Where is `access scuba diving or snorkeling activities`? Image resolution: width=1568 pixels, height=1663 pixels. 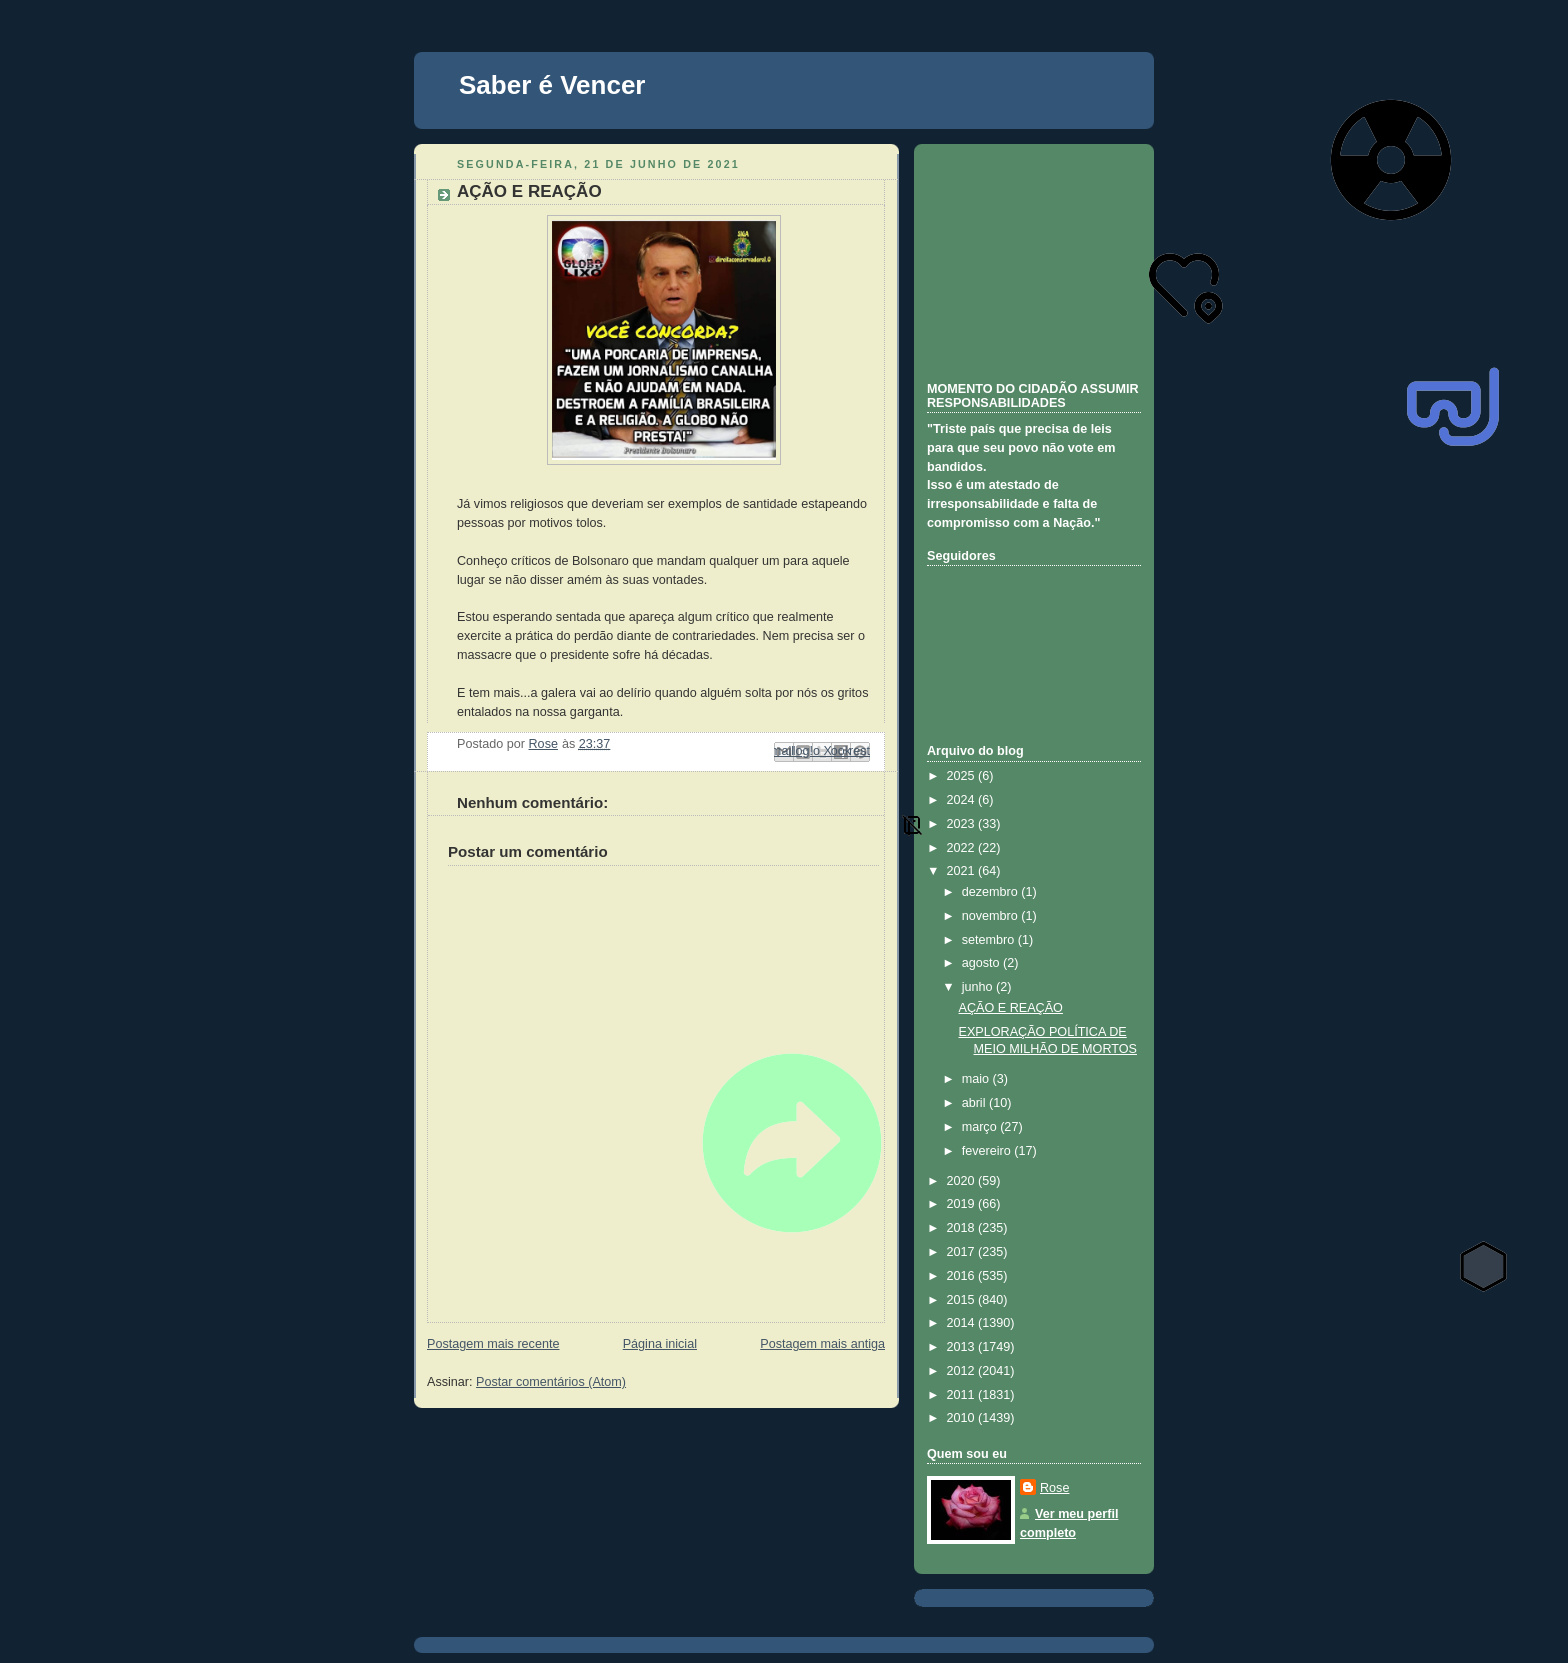 access scuba diving or snorkeling activities is located at coordinates (1453, 409).